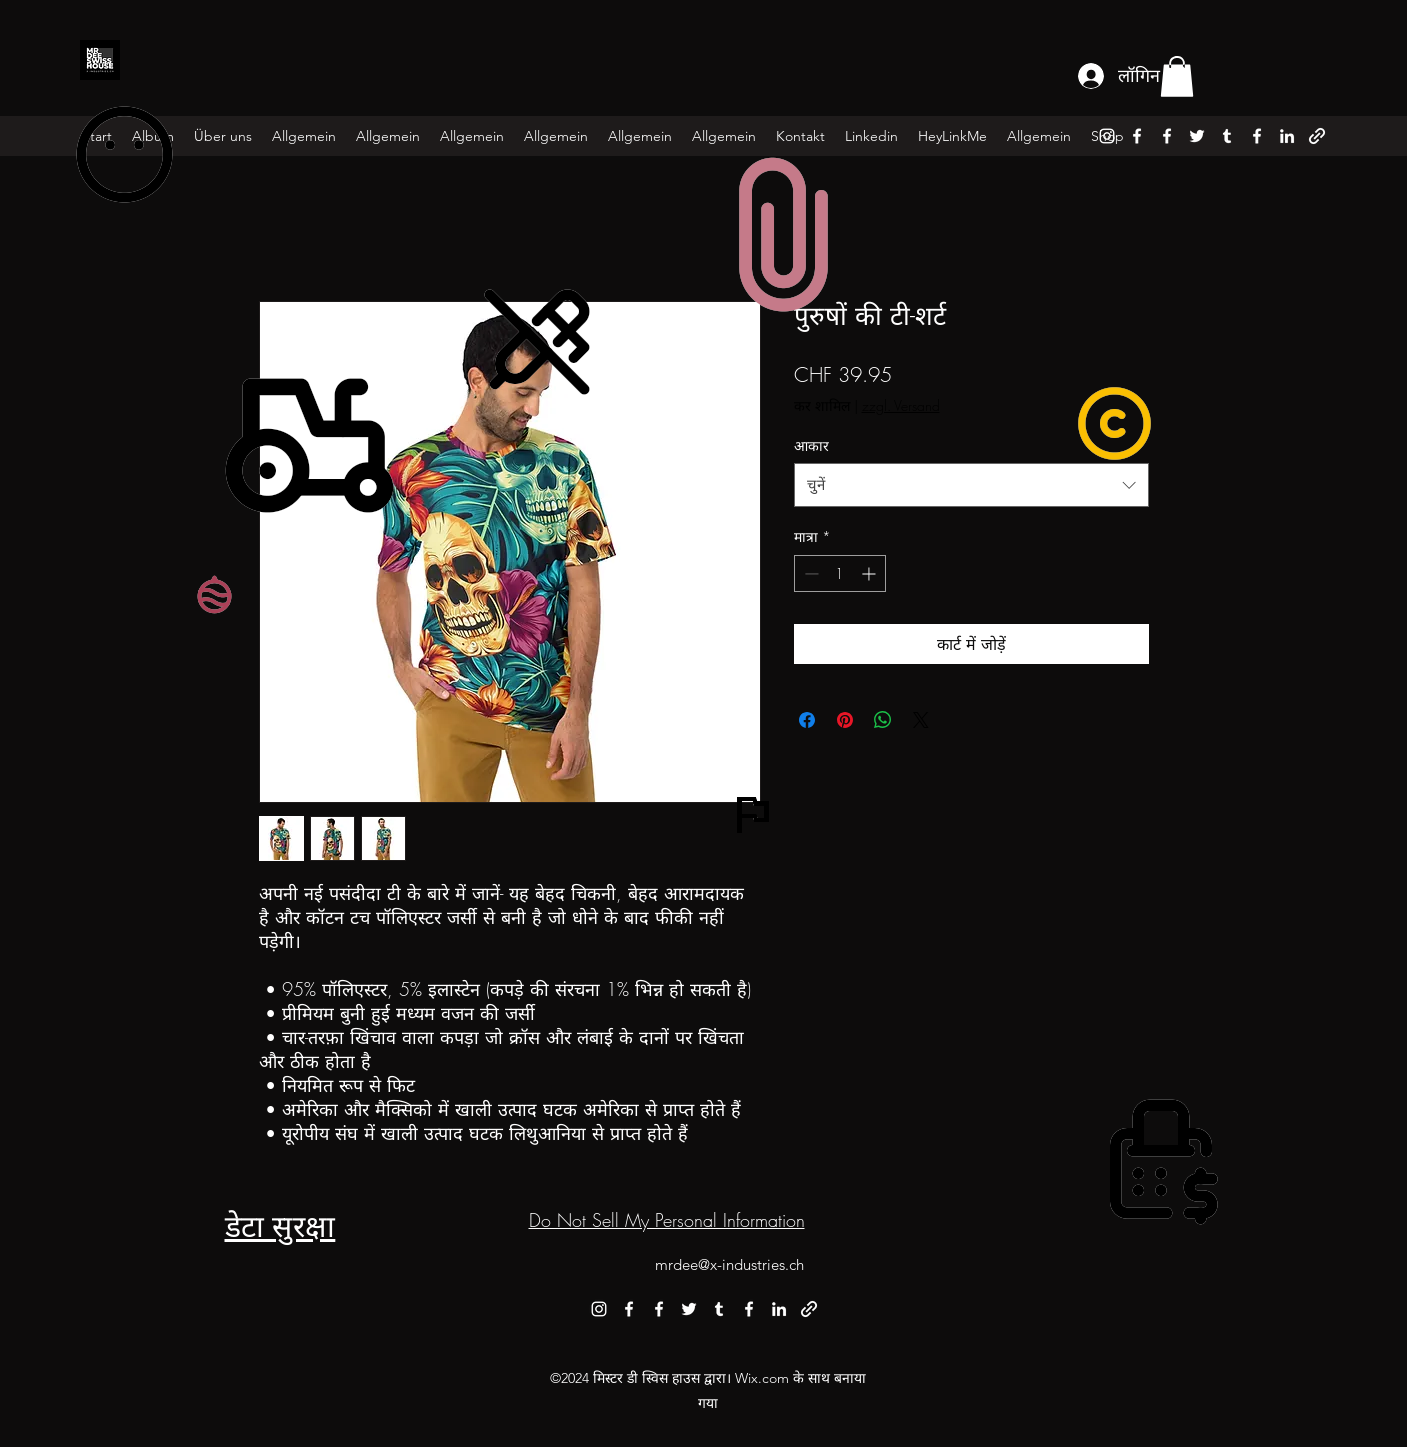  Describe the element at coordinates (214, 594) in the screenshot. I see `holiday or seasonal decoration indicator` at that location.